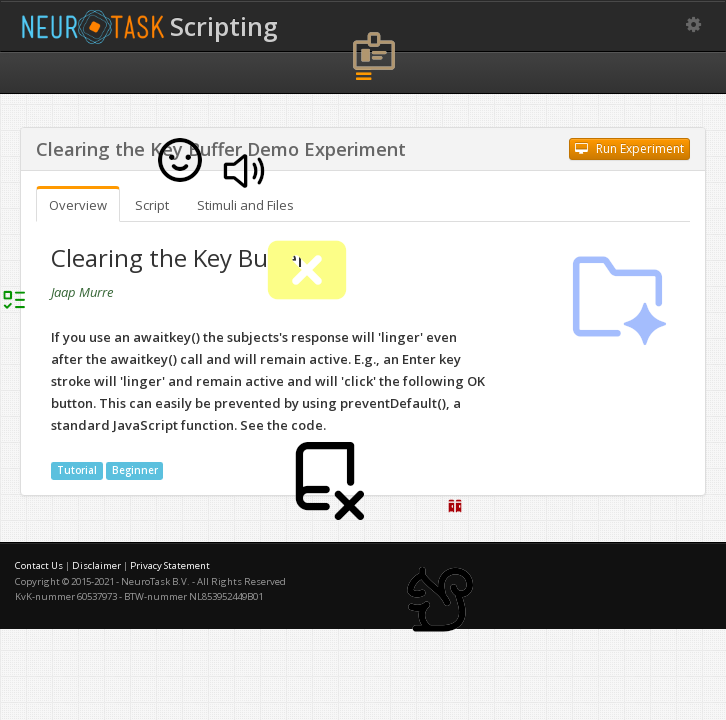 Image resolution: width=726 pixels, height=720 pixels. I want to click on indicates a deleted repository, so click(325, 481).